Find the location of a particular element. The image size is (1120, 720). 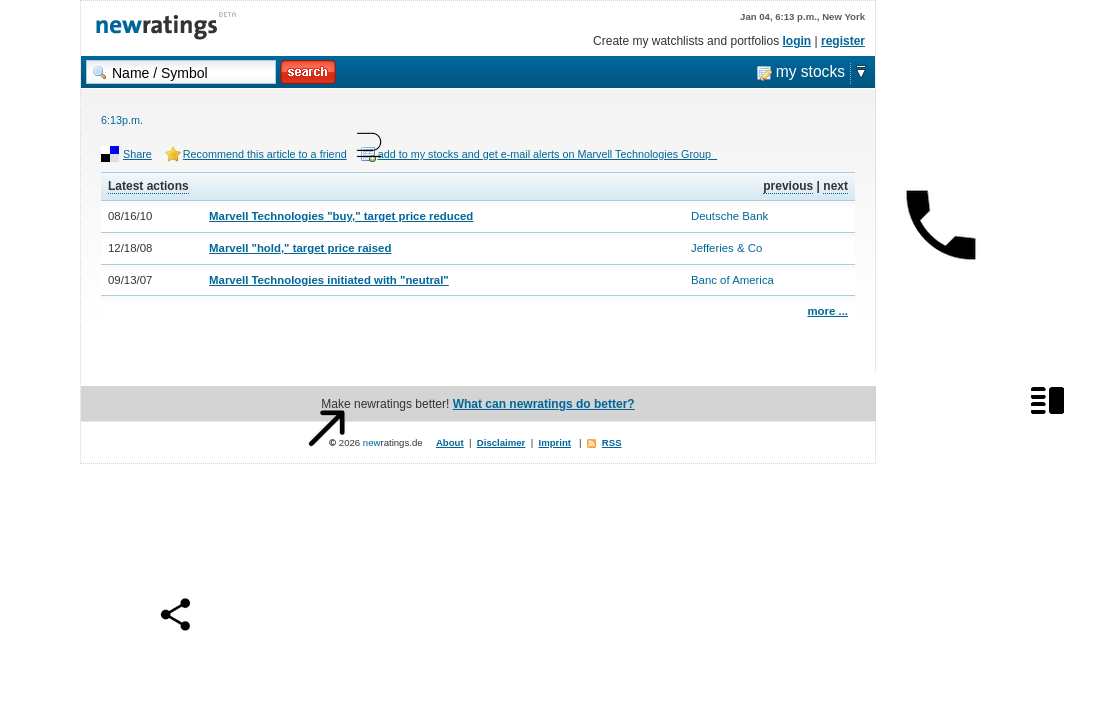

share this content with others is located at coordinates (175, 614).